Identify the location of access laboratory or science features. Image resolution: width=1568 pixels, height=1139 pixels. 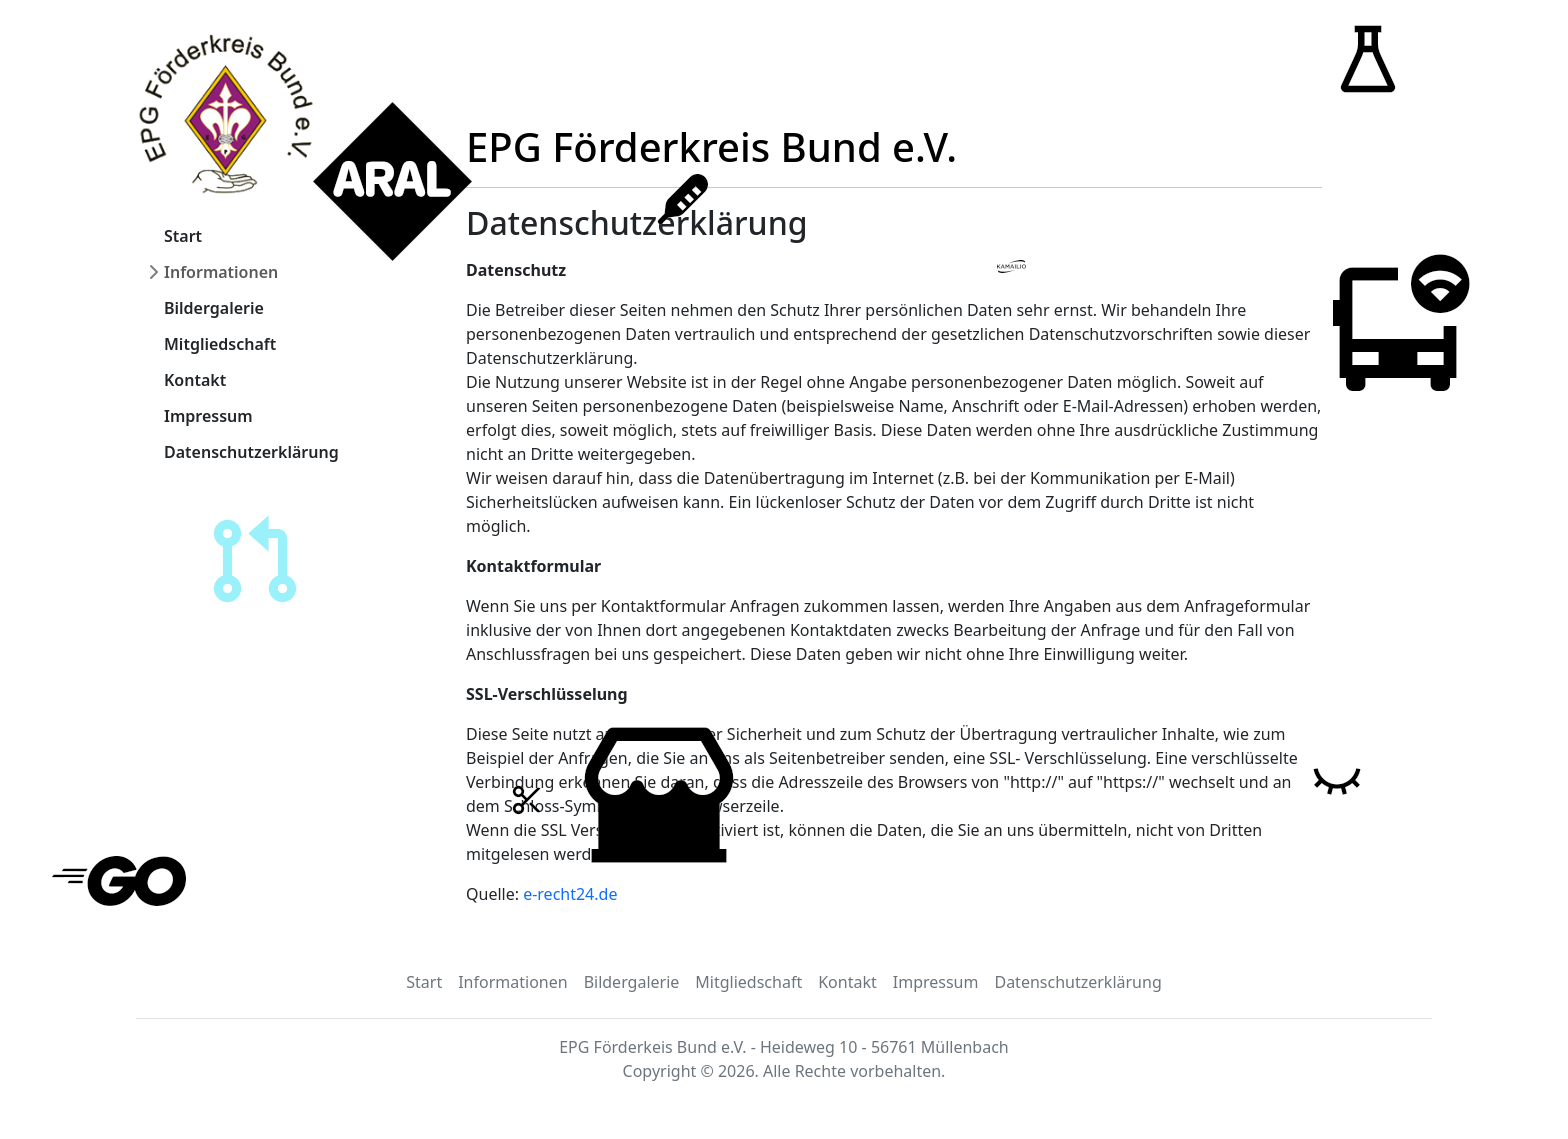
(1368, 59).